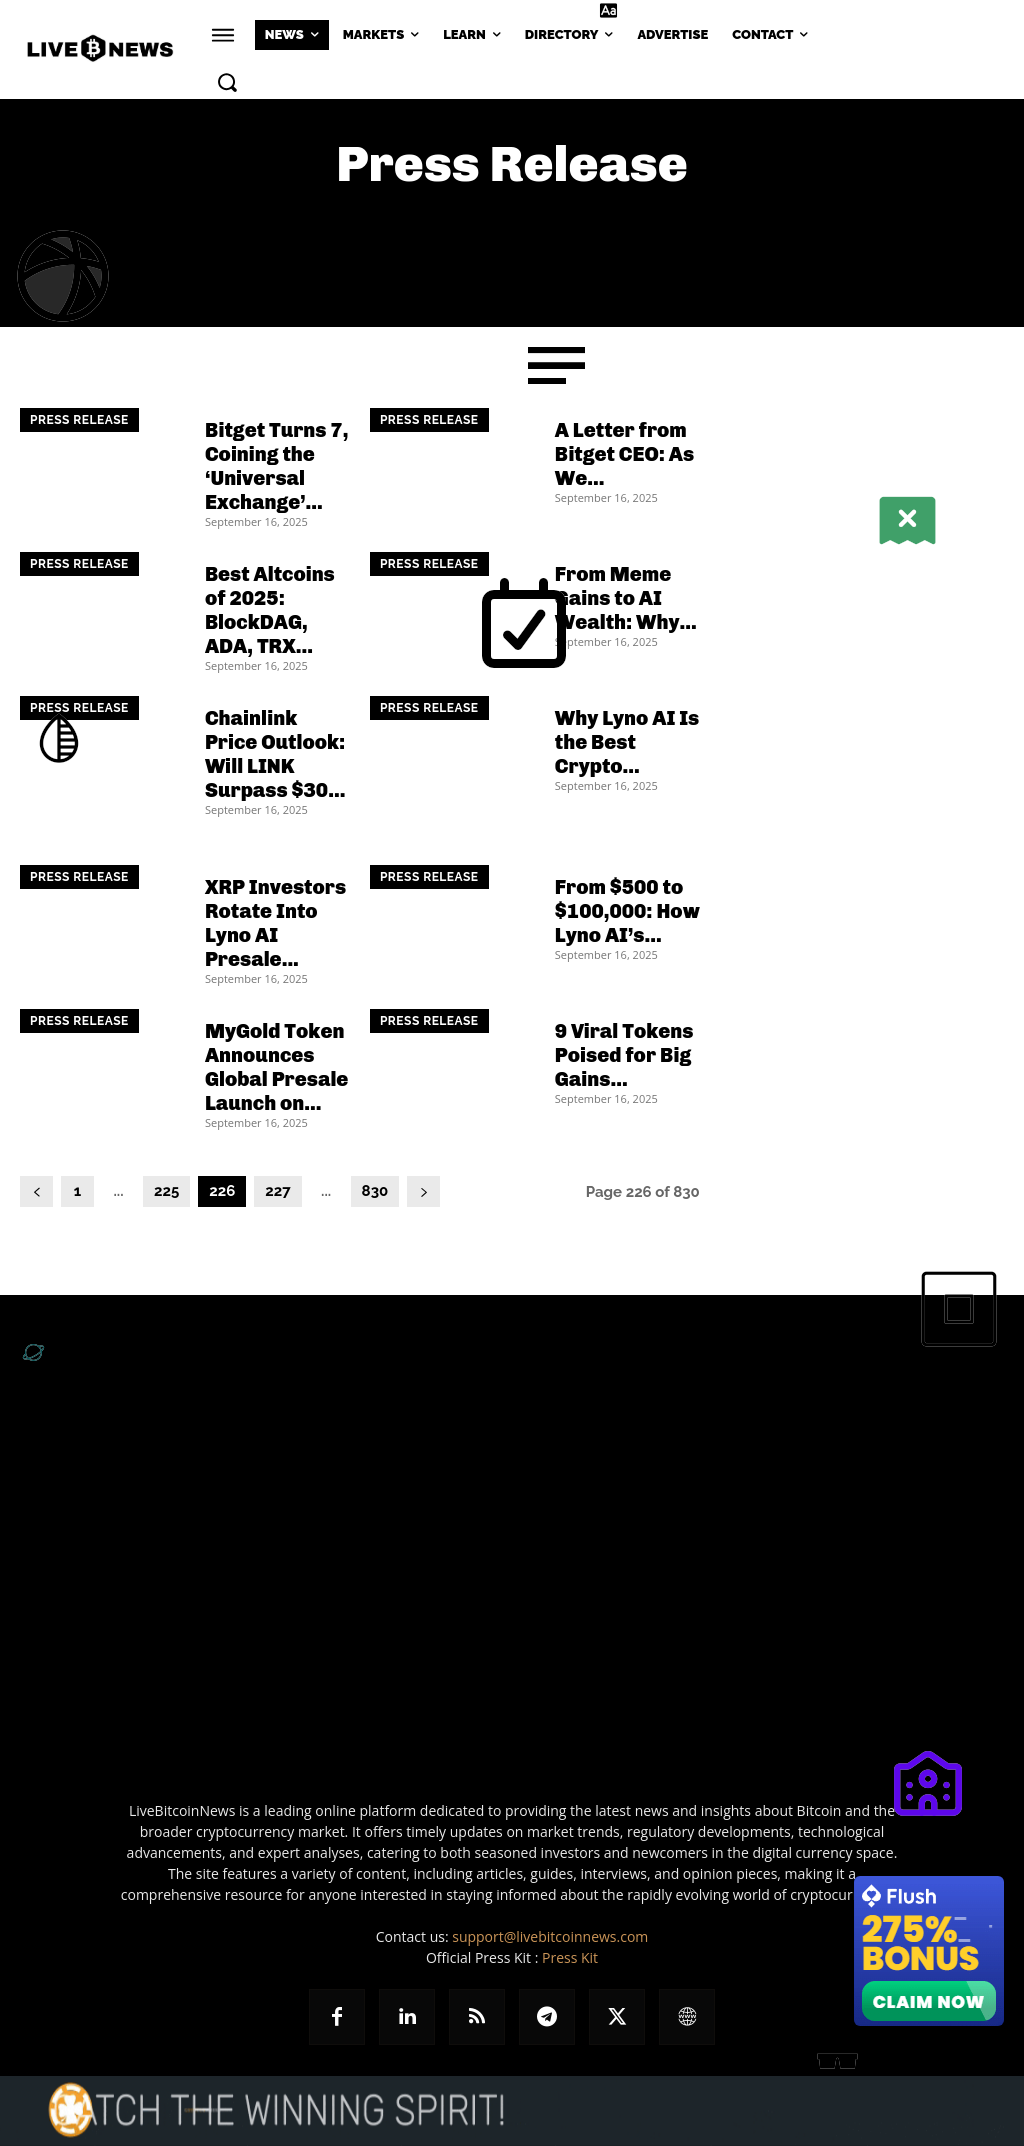 The height and width of the screenshot is (2146, 1024). I want to click on explore global or worldwide content, so click(33, 1352).